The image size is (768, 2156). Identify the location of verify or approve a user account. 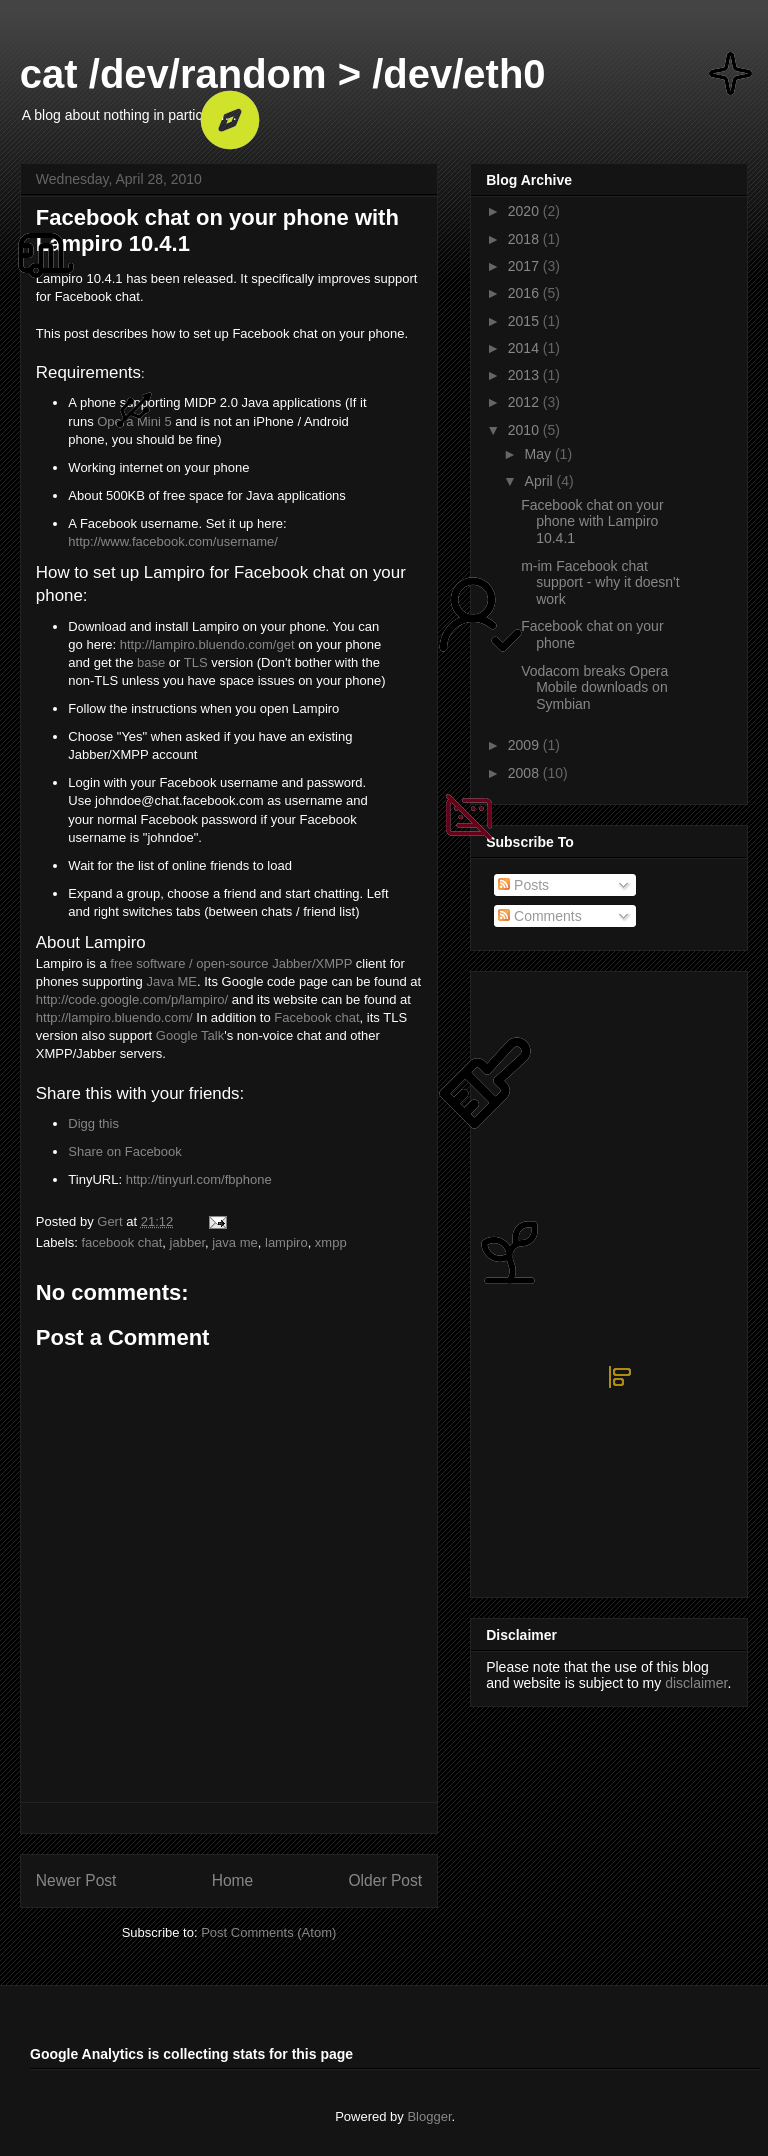
(480, 614).